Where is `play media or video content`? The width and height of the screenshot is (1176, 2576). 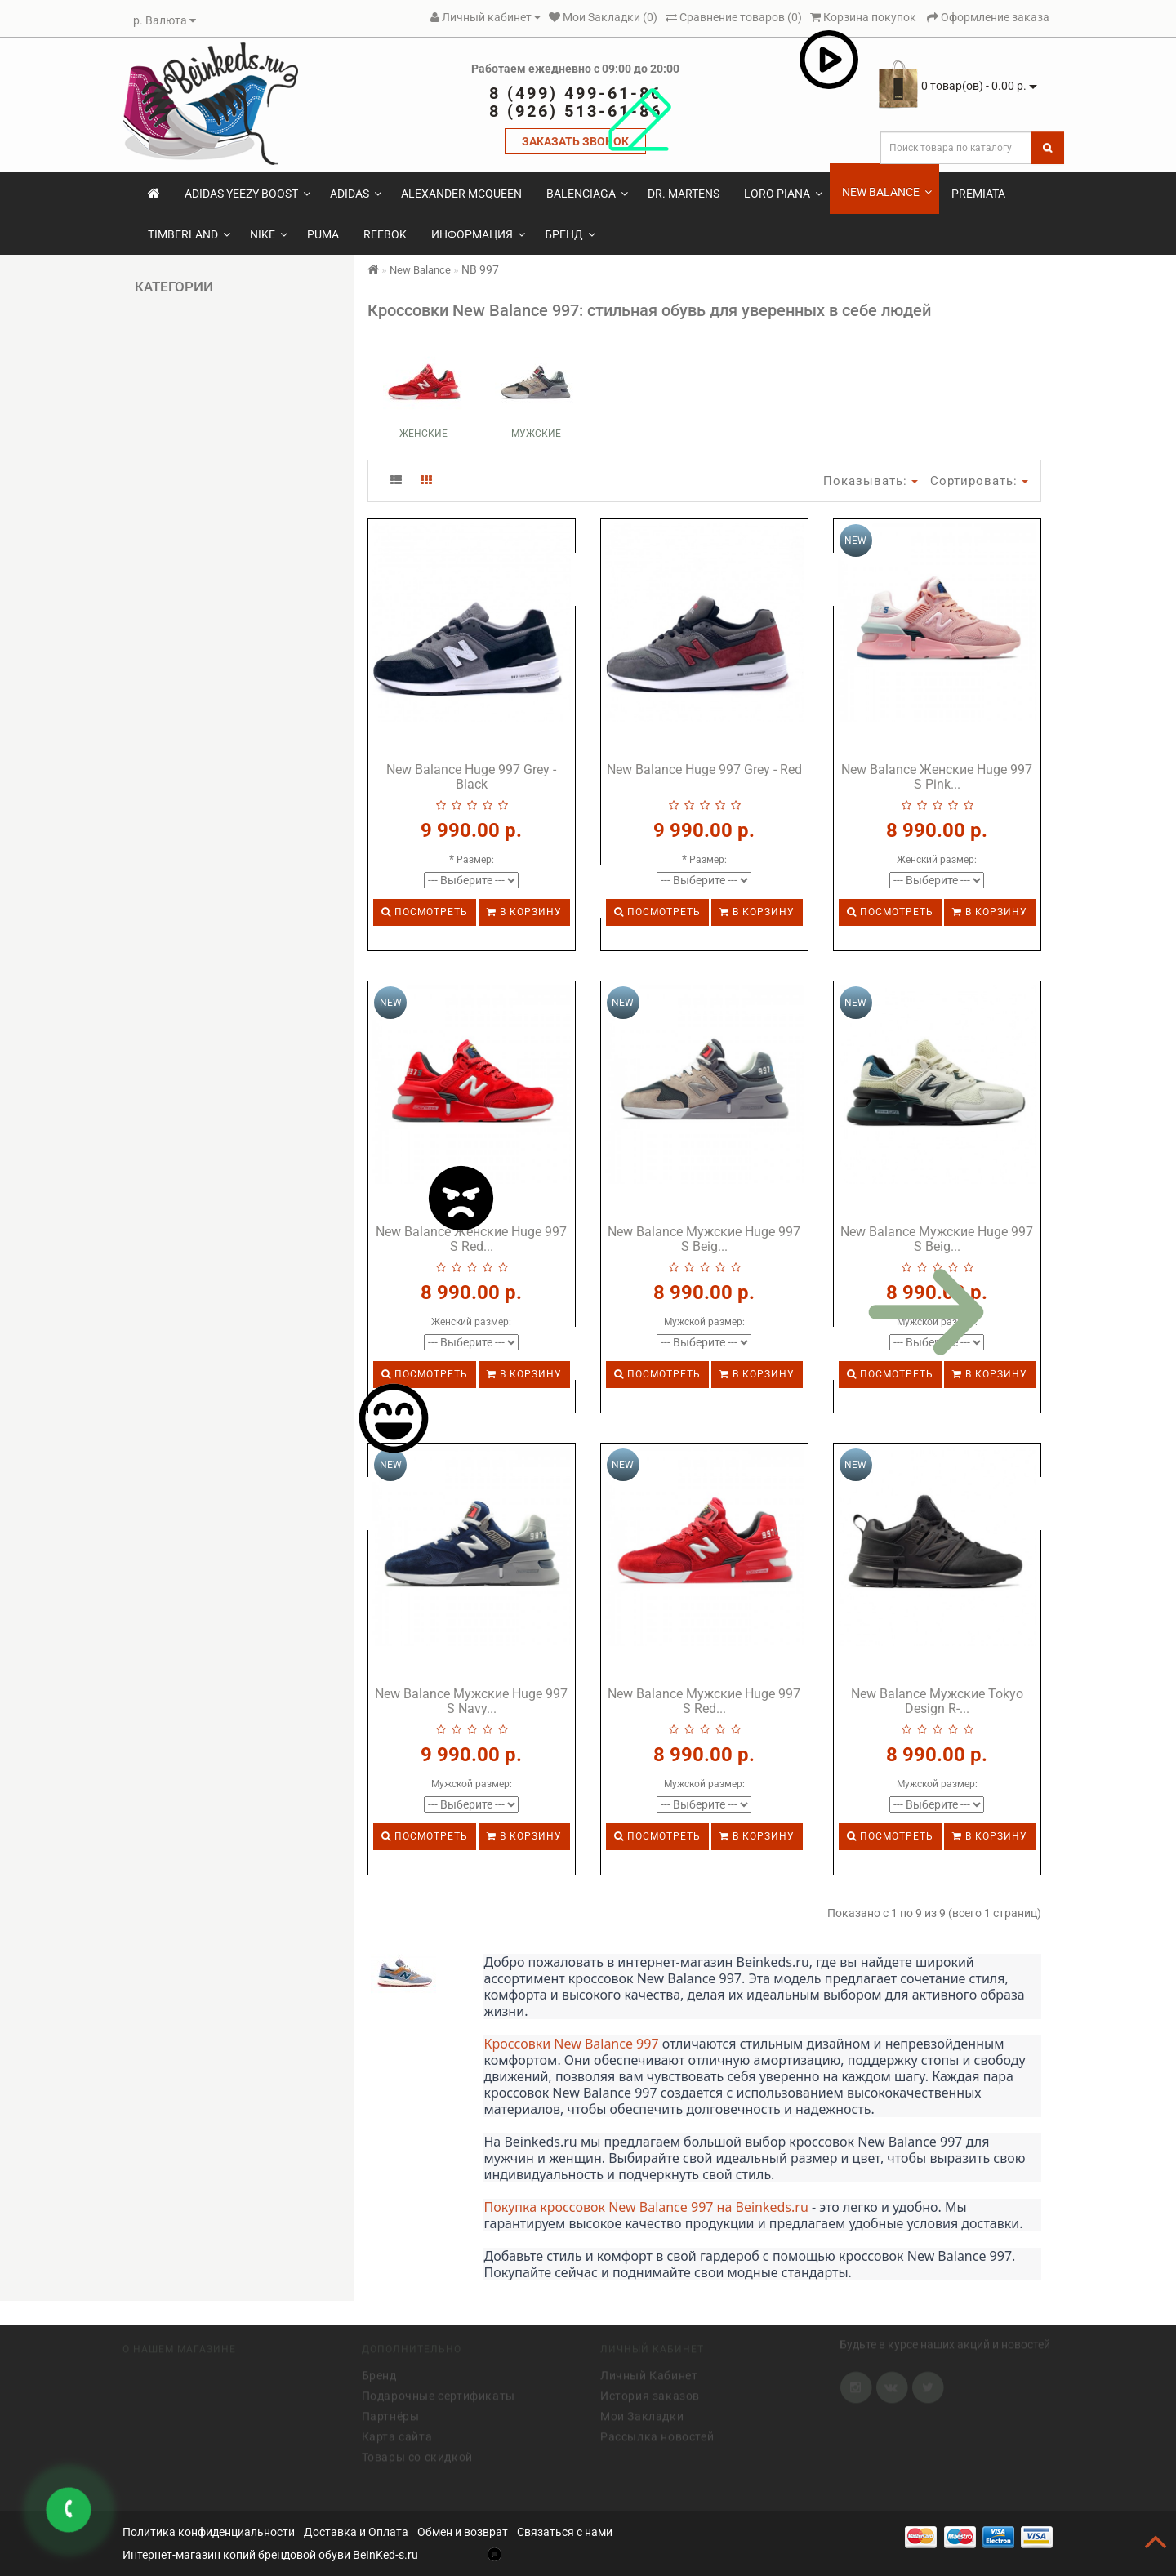
play media or video content is located at coordinates (829, 60).